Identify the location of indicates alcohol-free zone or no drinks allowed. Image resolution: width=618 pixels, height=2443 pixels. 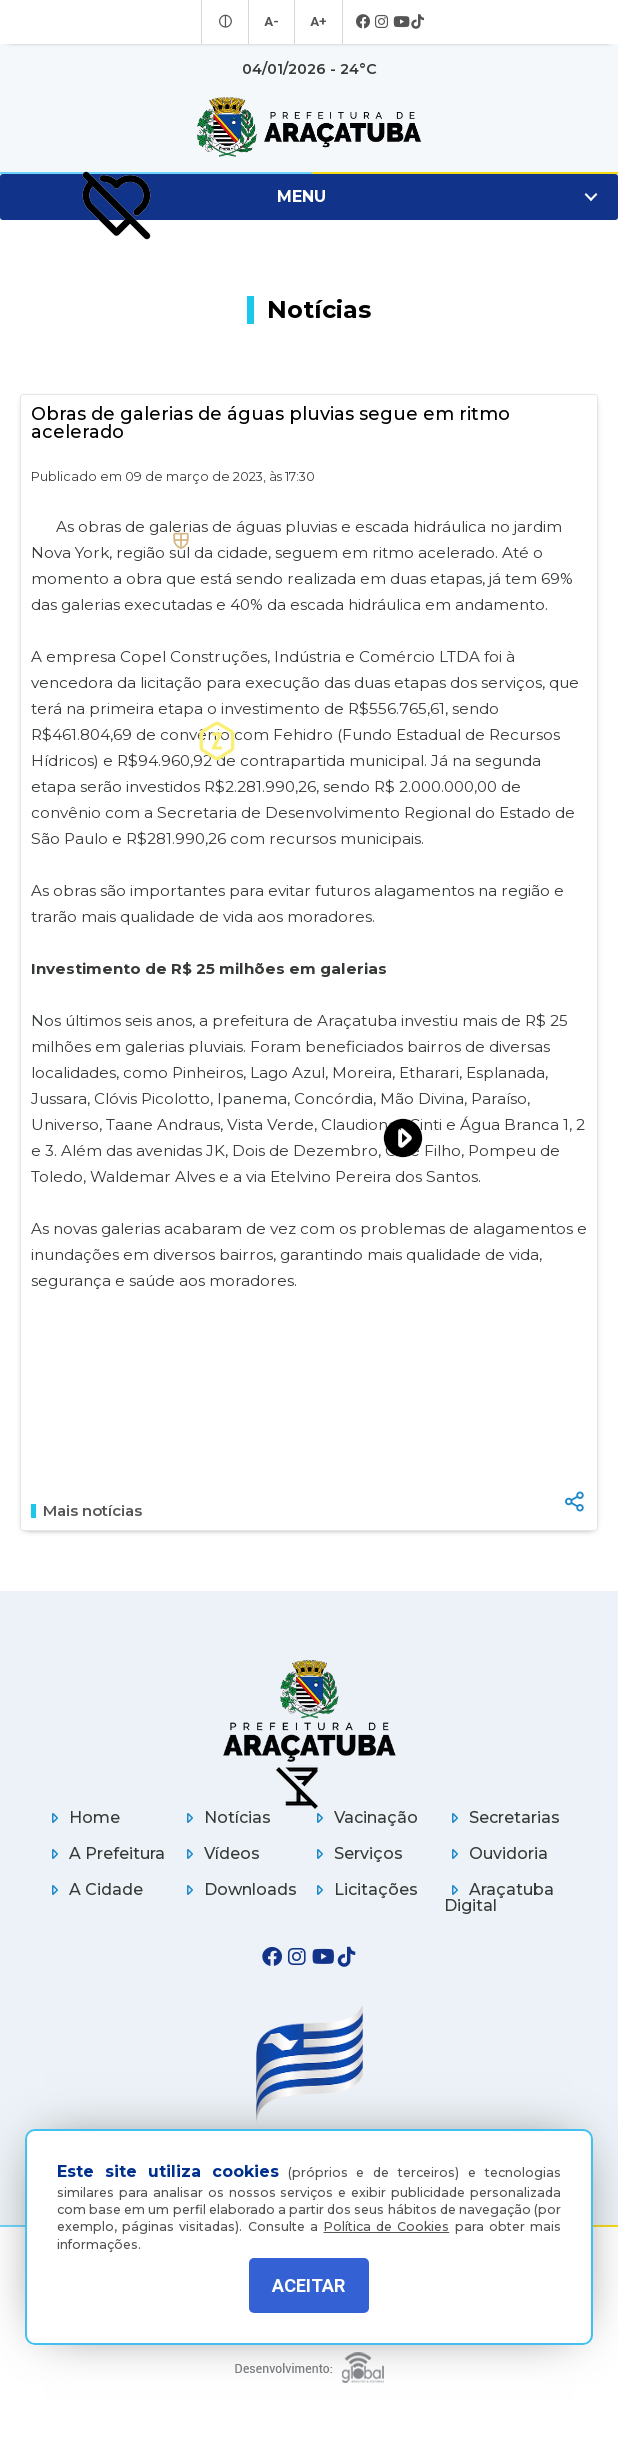
(298, 1786).